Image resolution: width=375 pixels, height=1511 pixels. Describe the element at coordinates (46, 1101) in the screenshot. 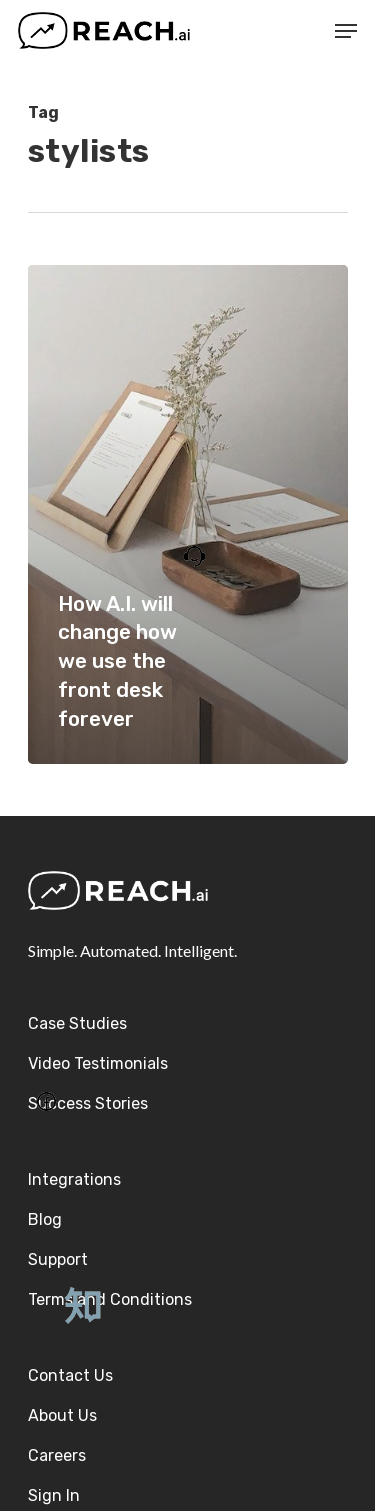

I see `connect with Facebook` at that location.